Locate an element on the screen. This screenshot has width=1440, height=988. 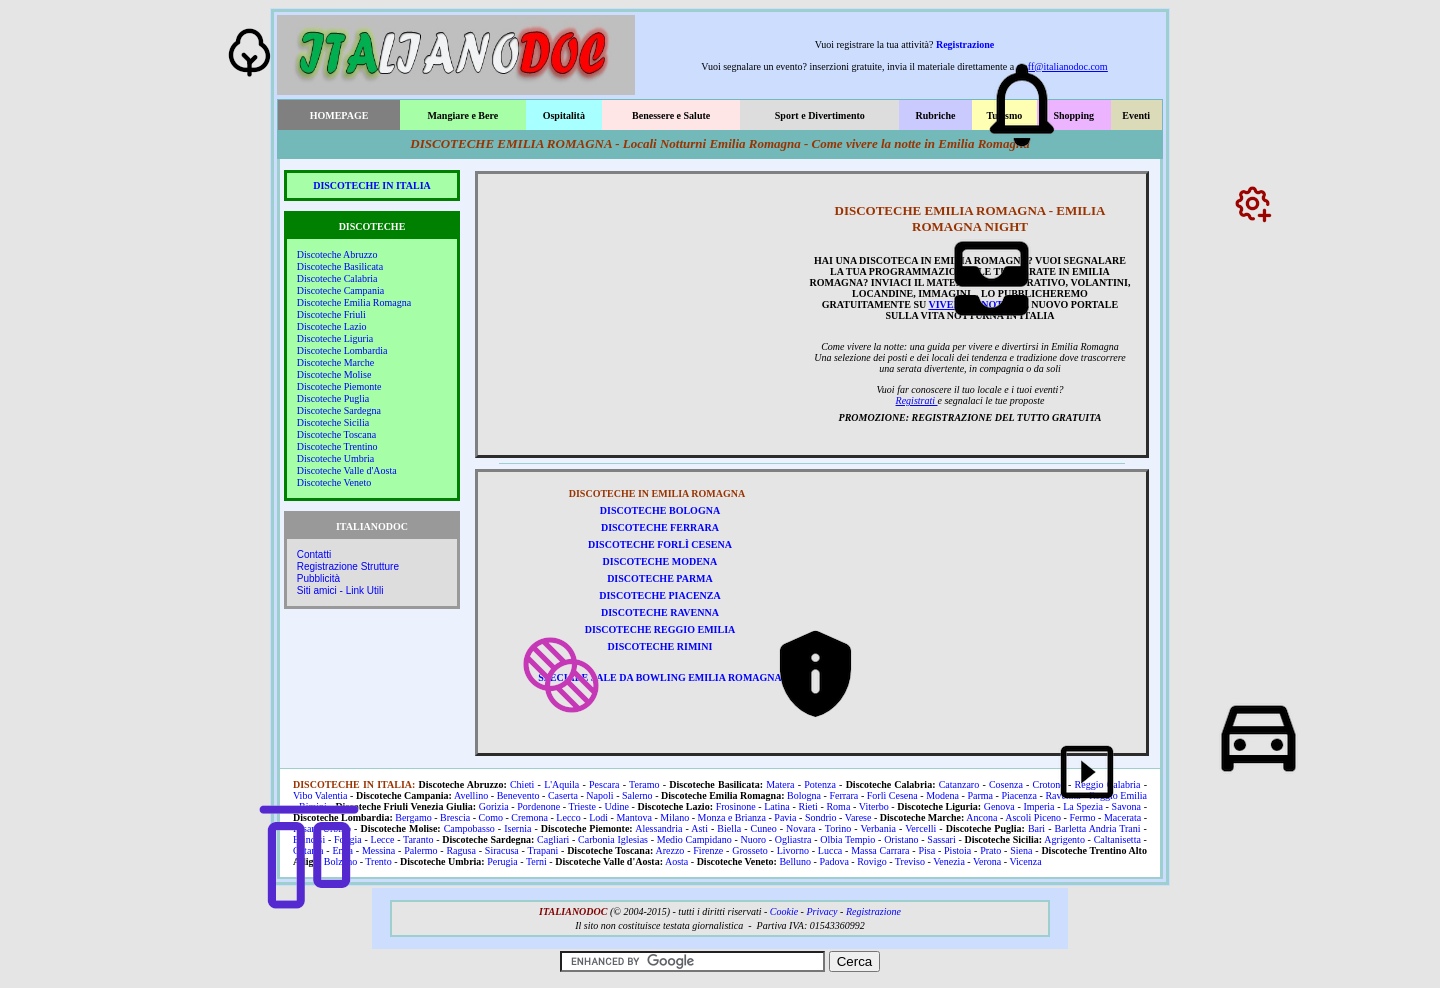
exclude overlapping elements from selection is located at coordinates (561, 675).